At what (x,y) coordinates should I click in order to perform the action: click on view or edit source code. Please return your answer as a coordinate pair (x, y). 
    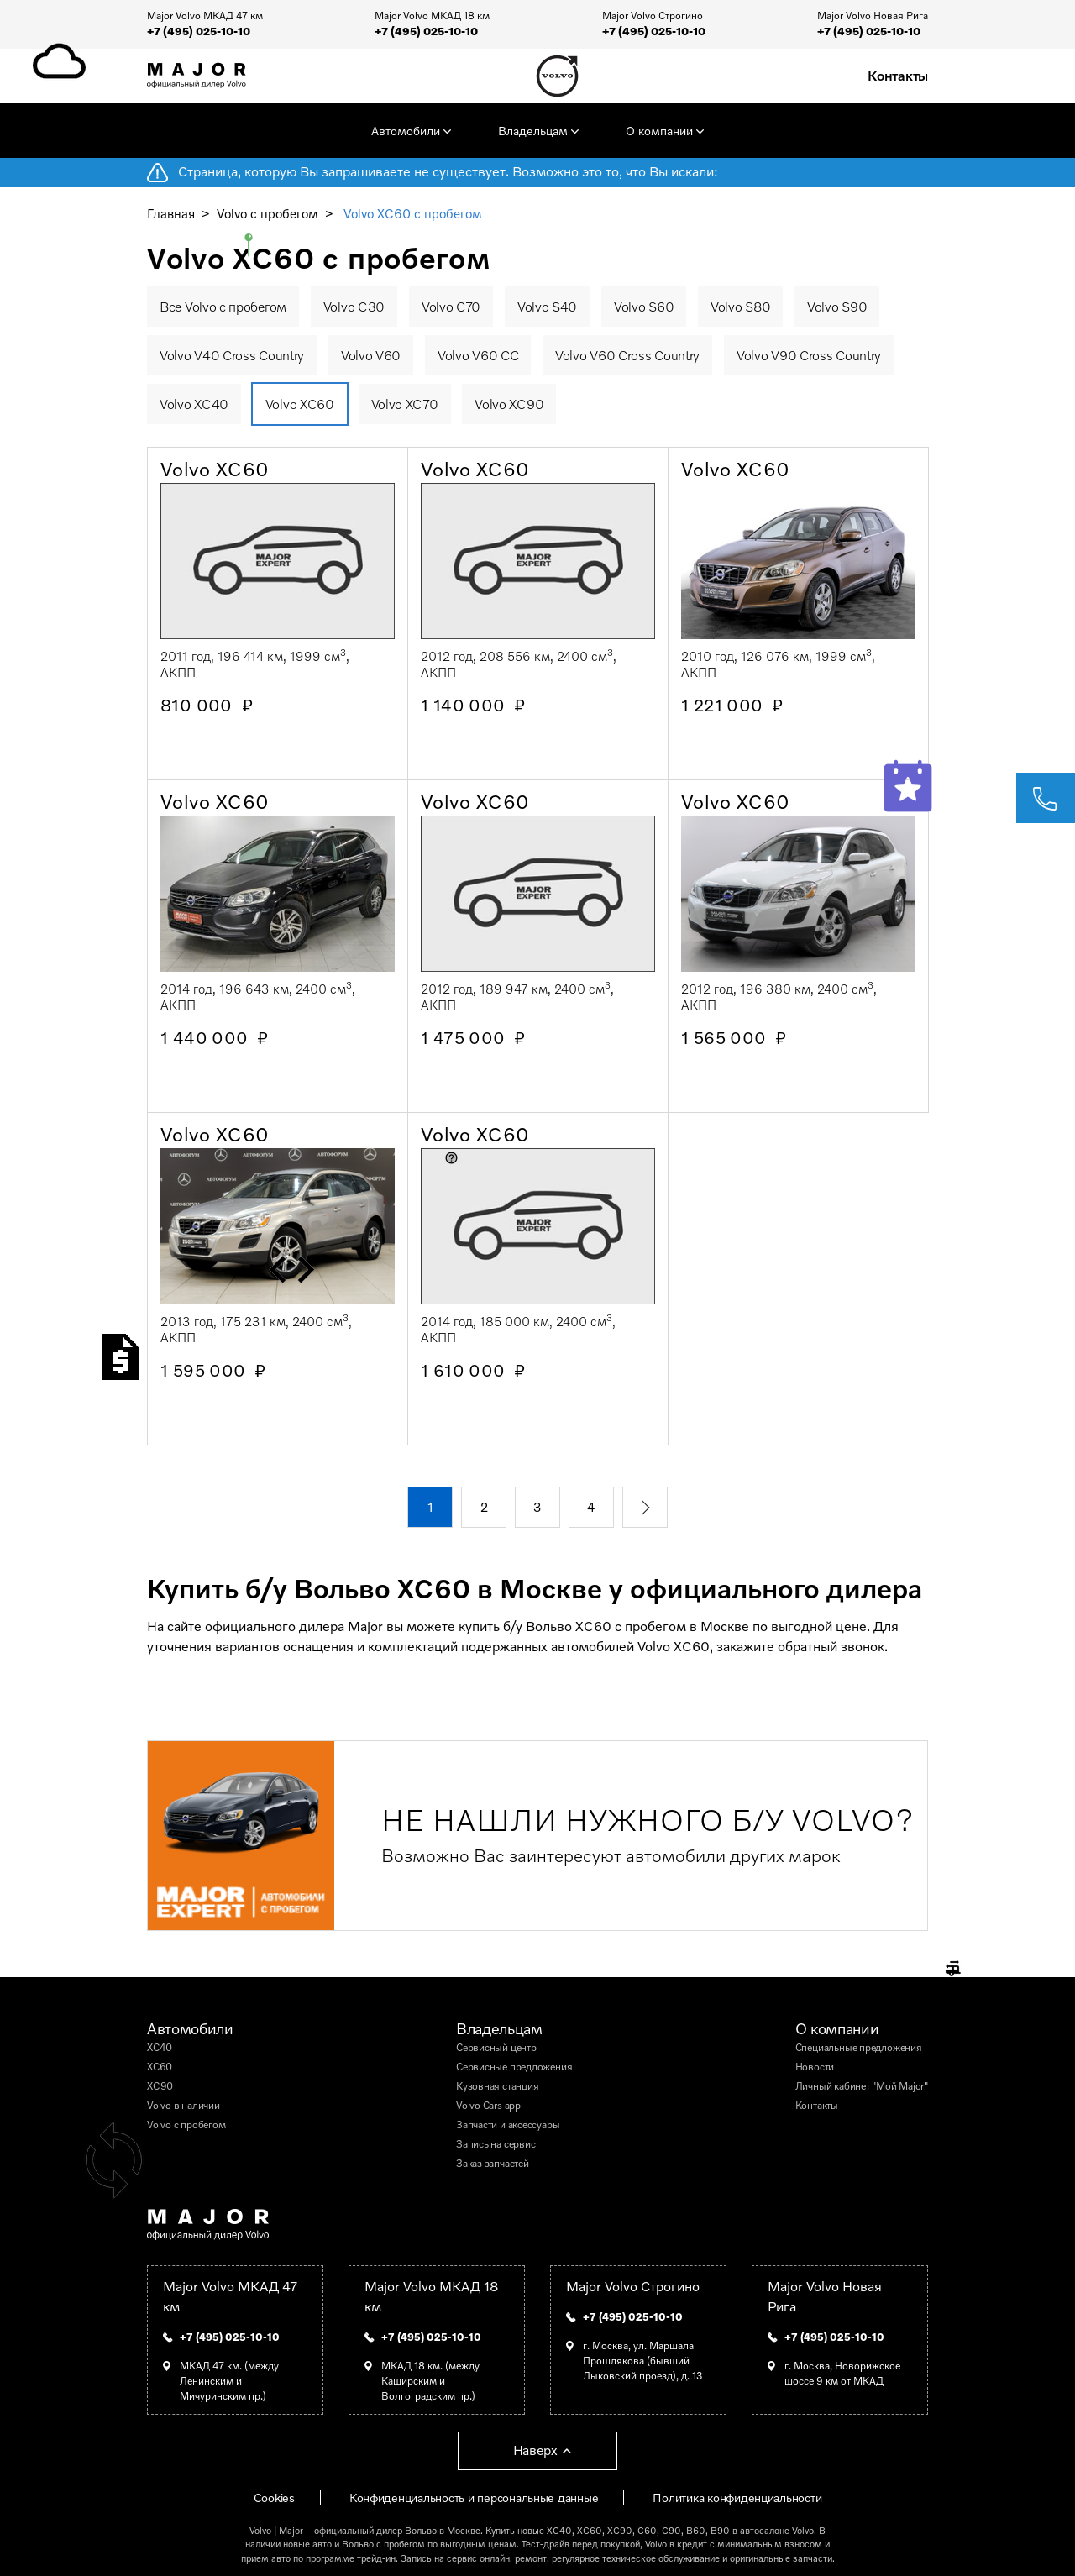
    Looking at the image, I should click on (291, 1269).